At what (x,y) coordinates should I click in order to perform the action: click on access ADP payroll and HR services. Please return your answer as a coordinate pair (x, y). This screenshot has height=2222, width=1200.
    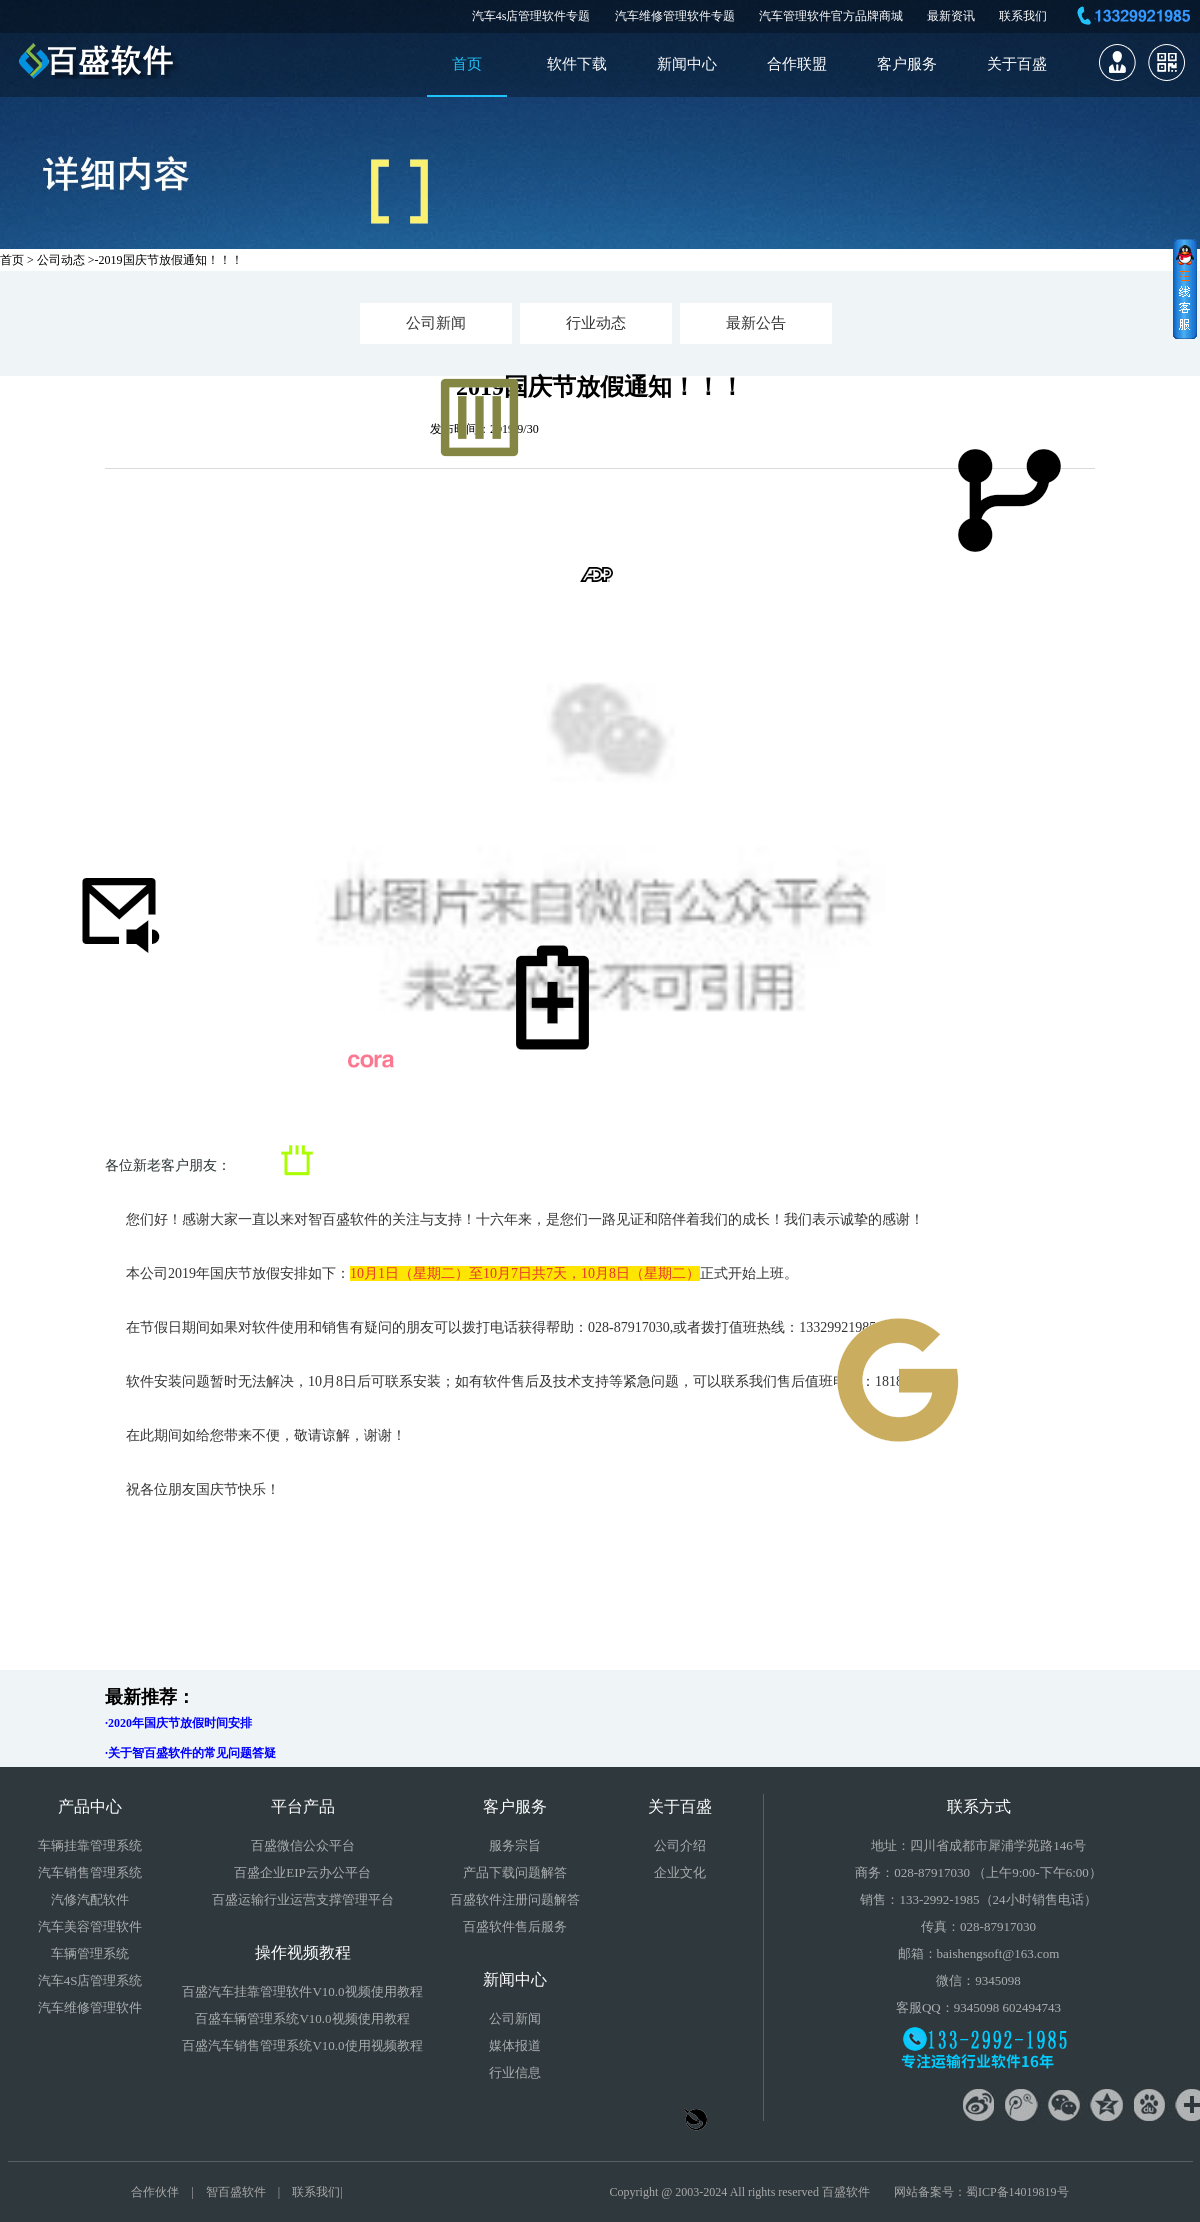
    Looking at the image, I should click on (596, 574).